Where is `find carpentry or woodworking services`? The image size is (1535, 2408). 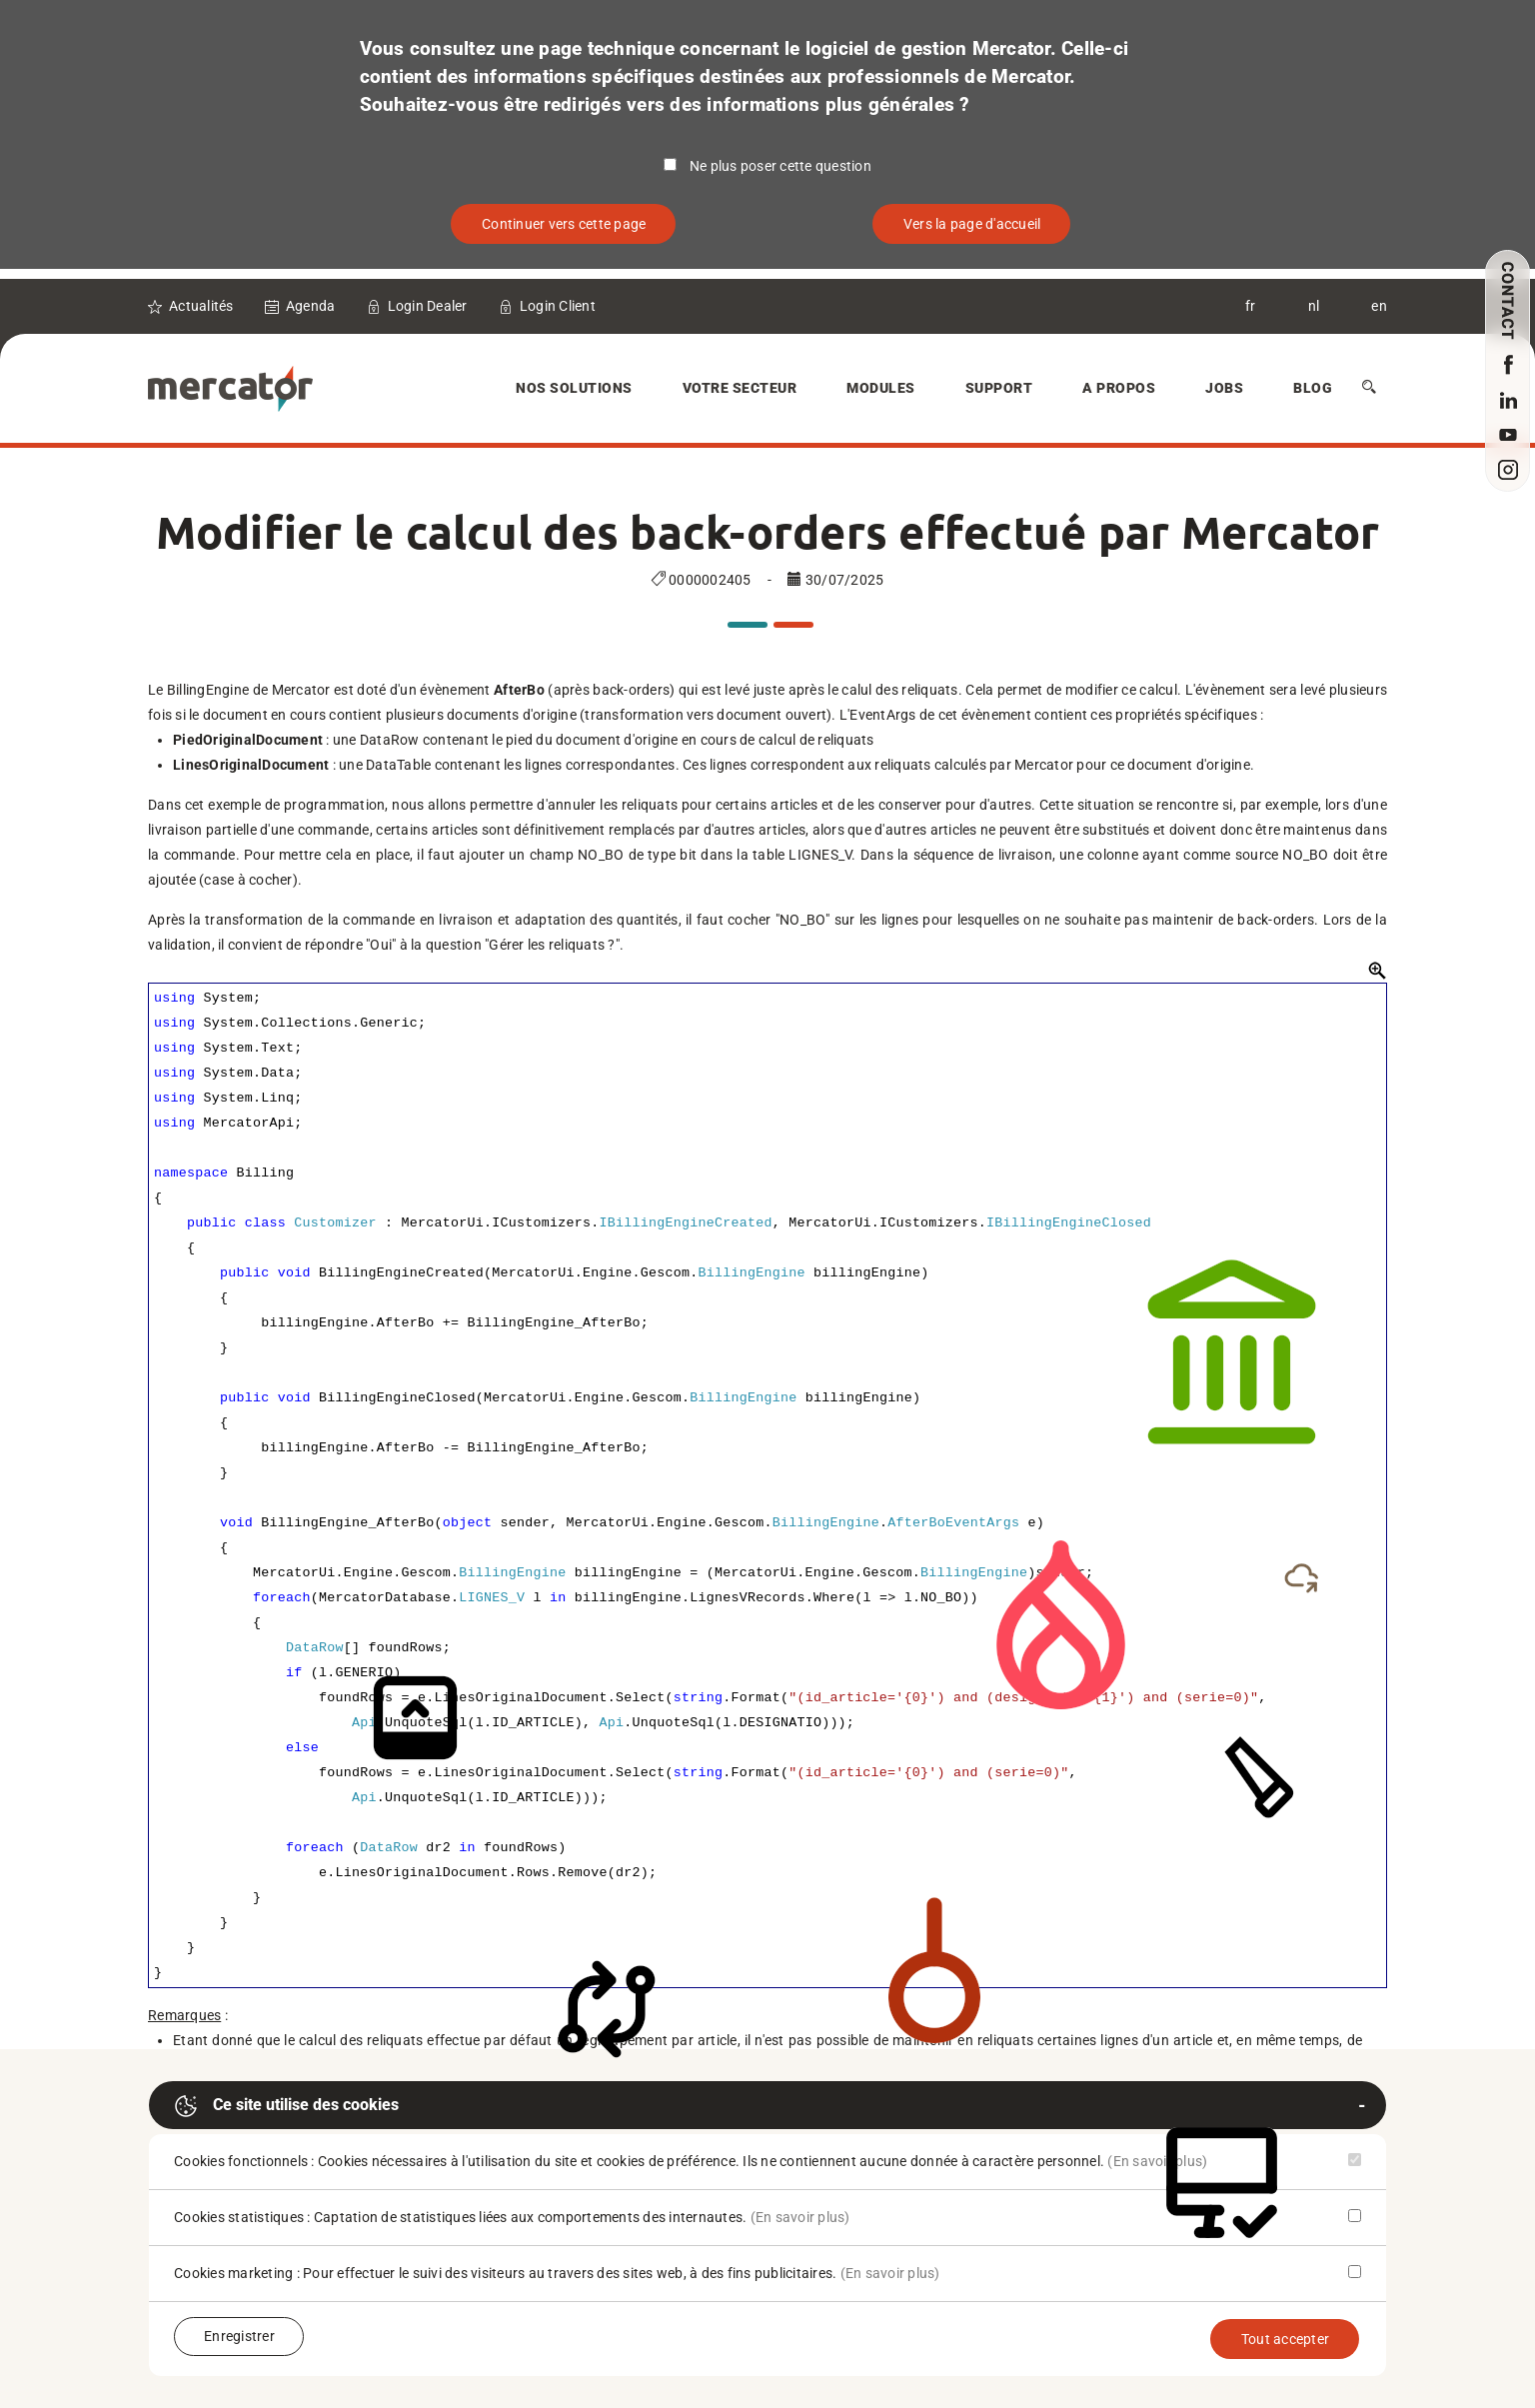 find carpentry or woodworking services is located at coordinates (1260, 1778).